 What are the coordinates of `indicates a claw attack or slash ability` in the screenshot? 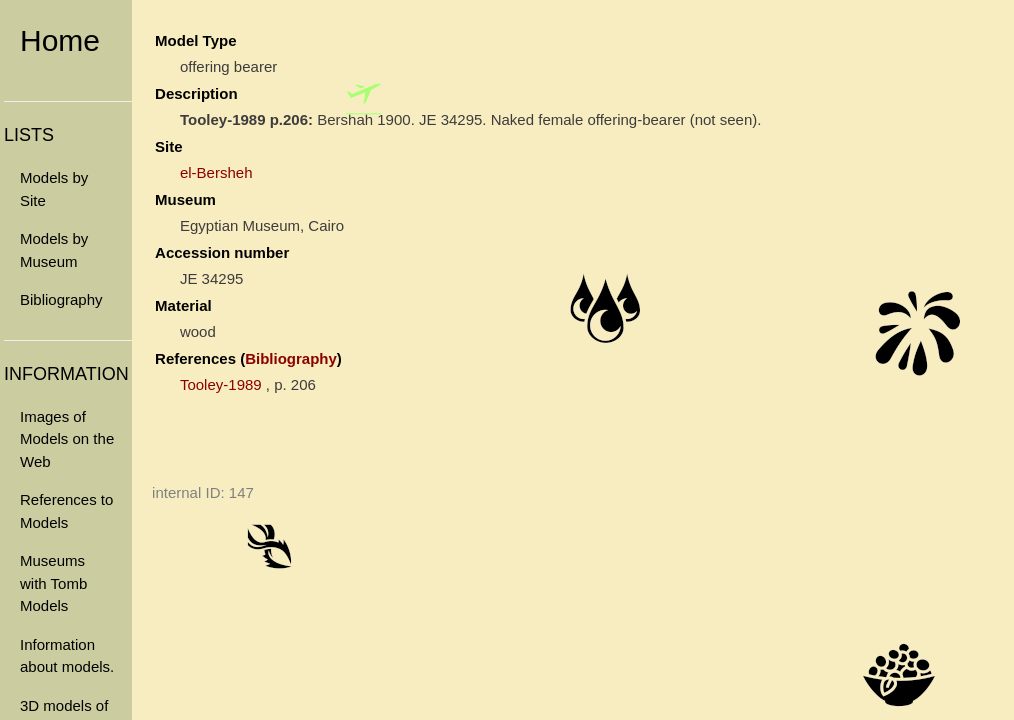 It's located at (269, 546).